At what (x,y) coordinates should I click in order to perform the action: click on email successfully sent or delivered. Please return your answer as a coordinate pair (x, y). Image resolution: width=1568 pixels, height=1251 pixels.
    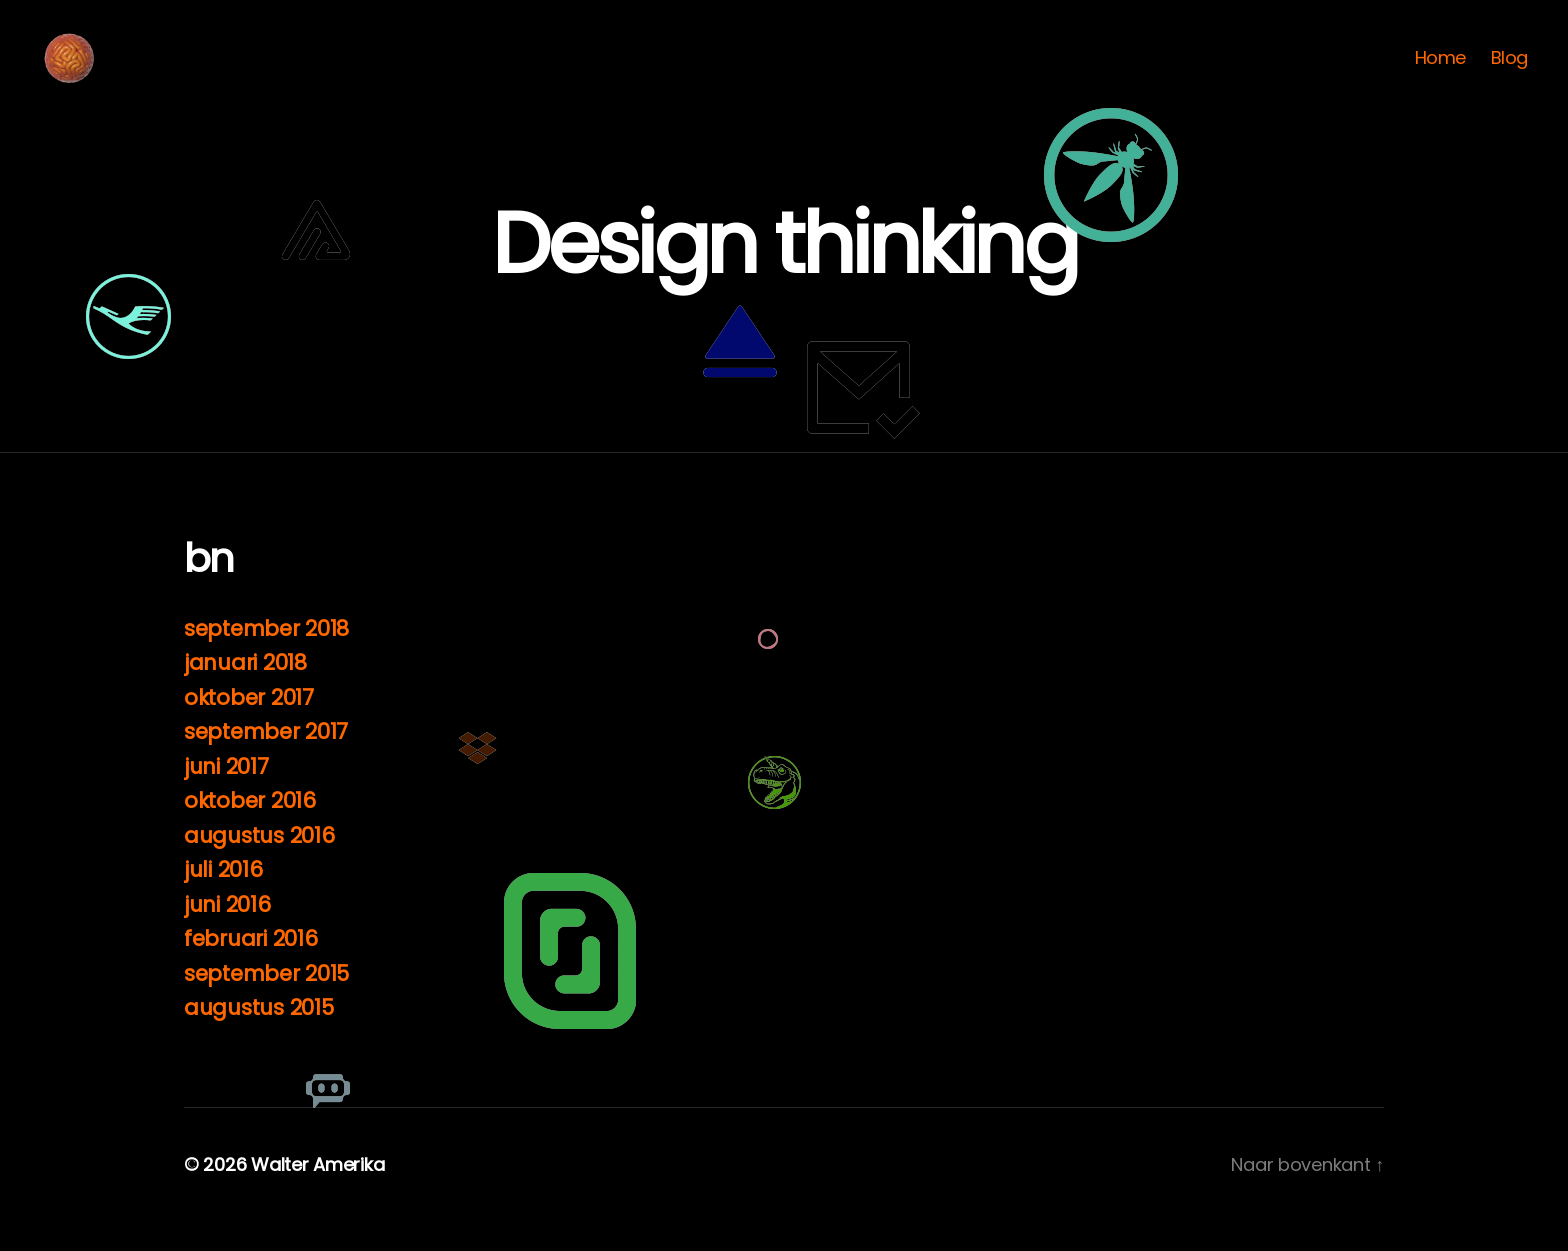
    Looking at the image, I should click on (858, 387).